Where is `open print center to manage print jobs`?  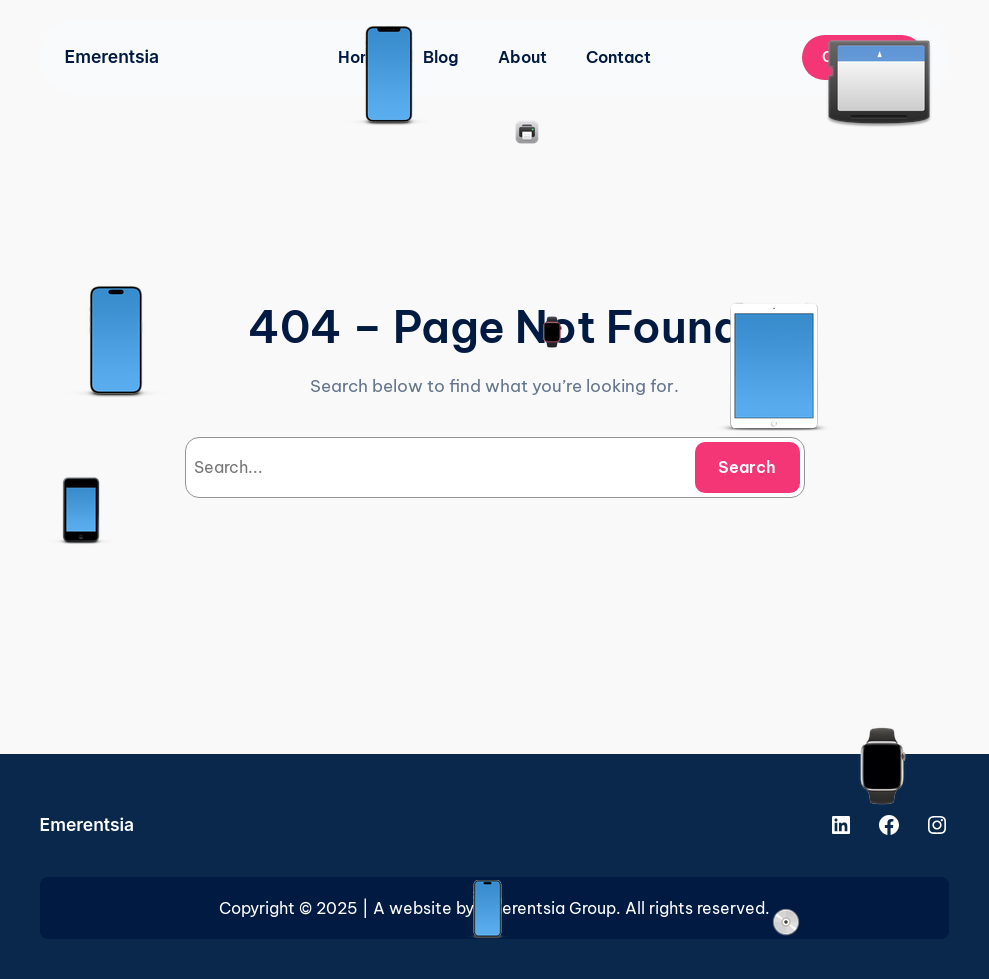
open print center to manage print jobs is located at coordinates (527, 132).